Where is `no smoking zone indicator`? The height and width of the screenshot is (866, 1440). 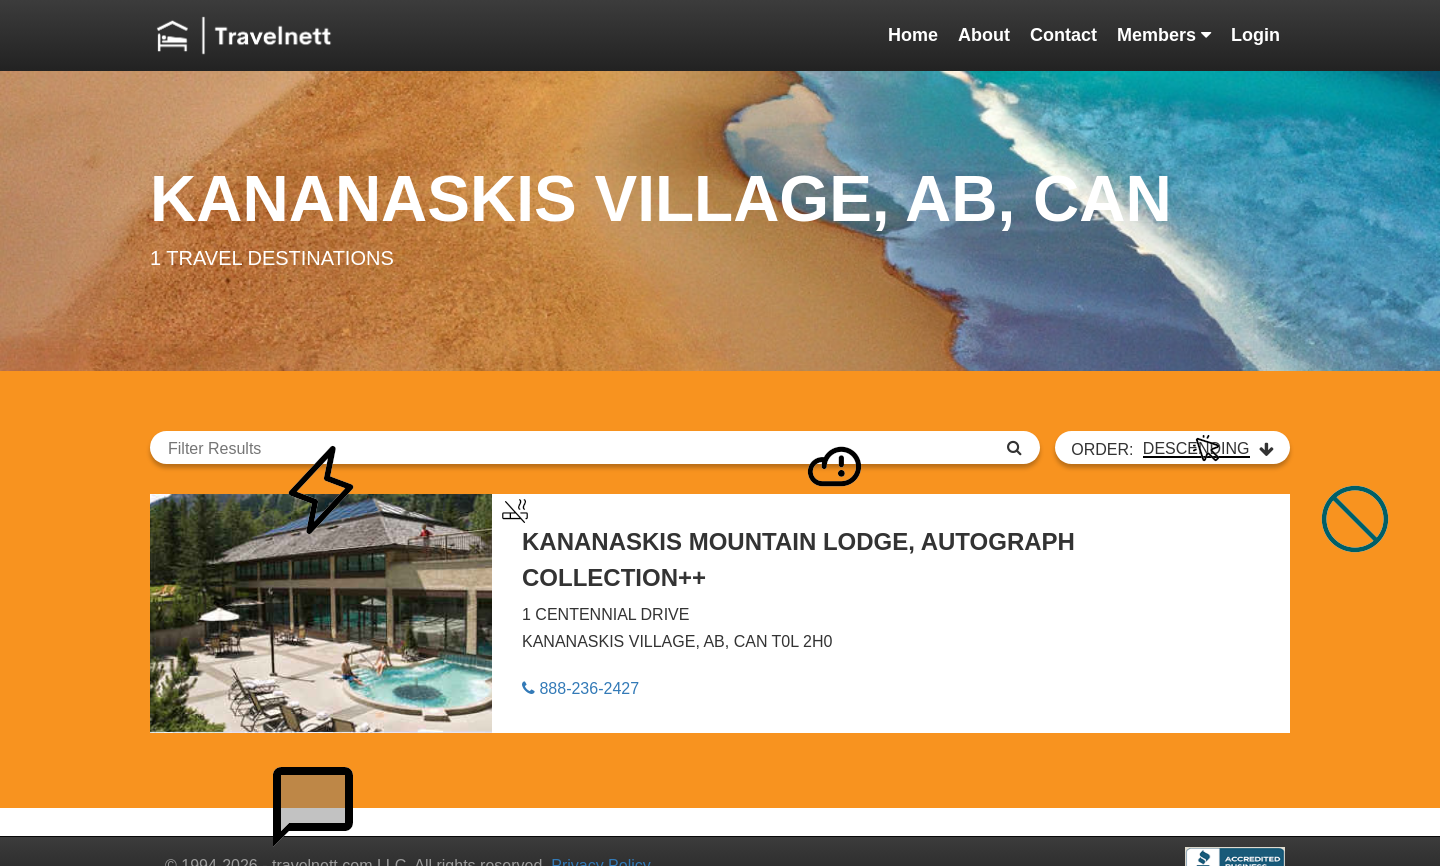 no smoking zone indicator is located at coordinates (515, 512).